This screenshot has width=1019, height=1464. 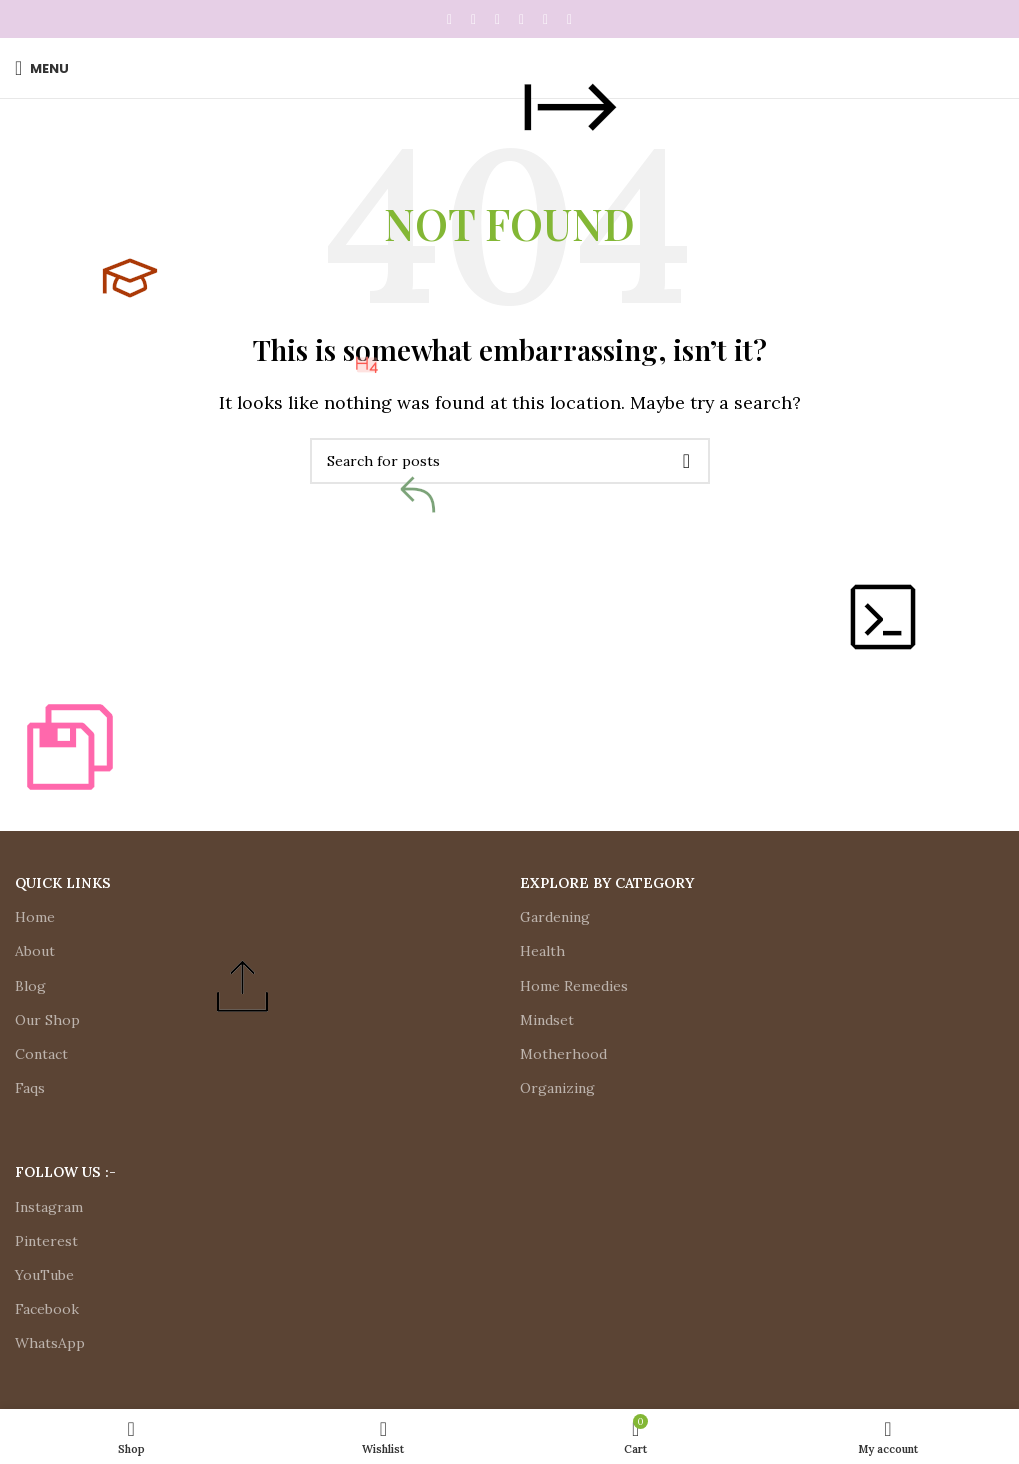 I want to click on open the integrated terminal, so click(x=883, y=617).